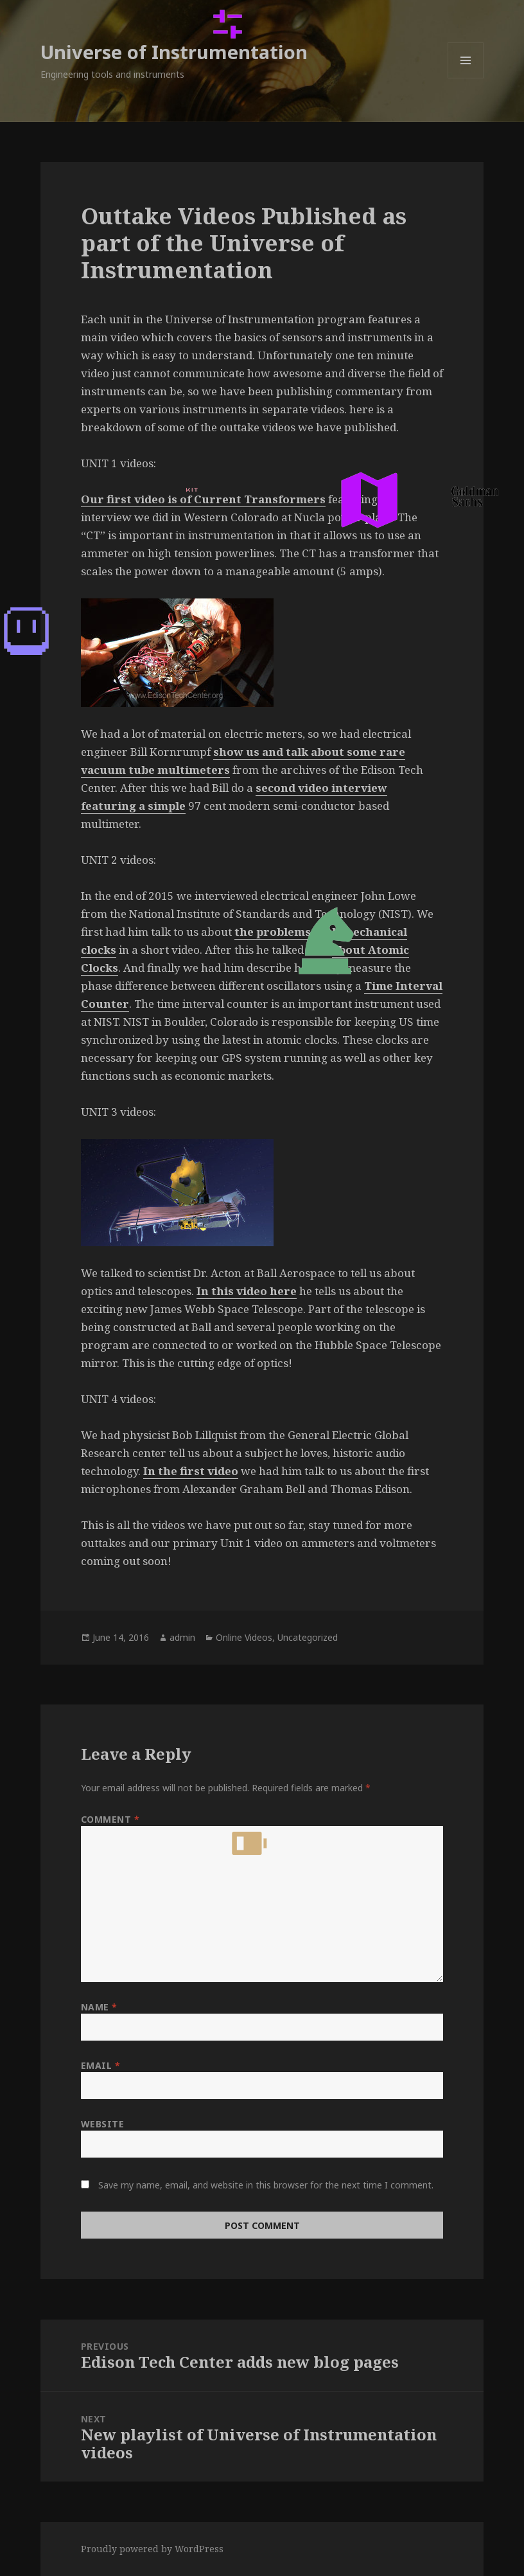 Image resolution: width=524 pixels, height=2576 pixels. What do you see at coordinates (249, 1843) in the screenshot?
I see `indicates low battery status` at bounding box center [249, 1843].